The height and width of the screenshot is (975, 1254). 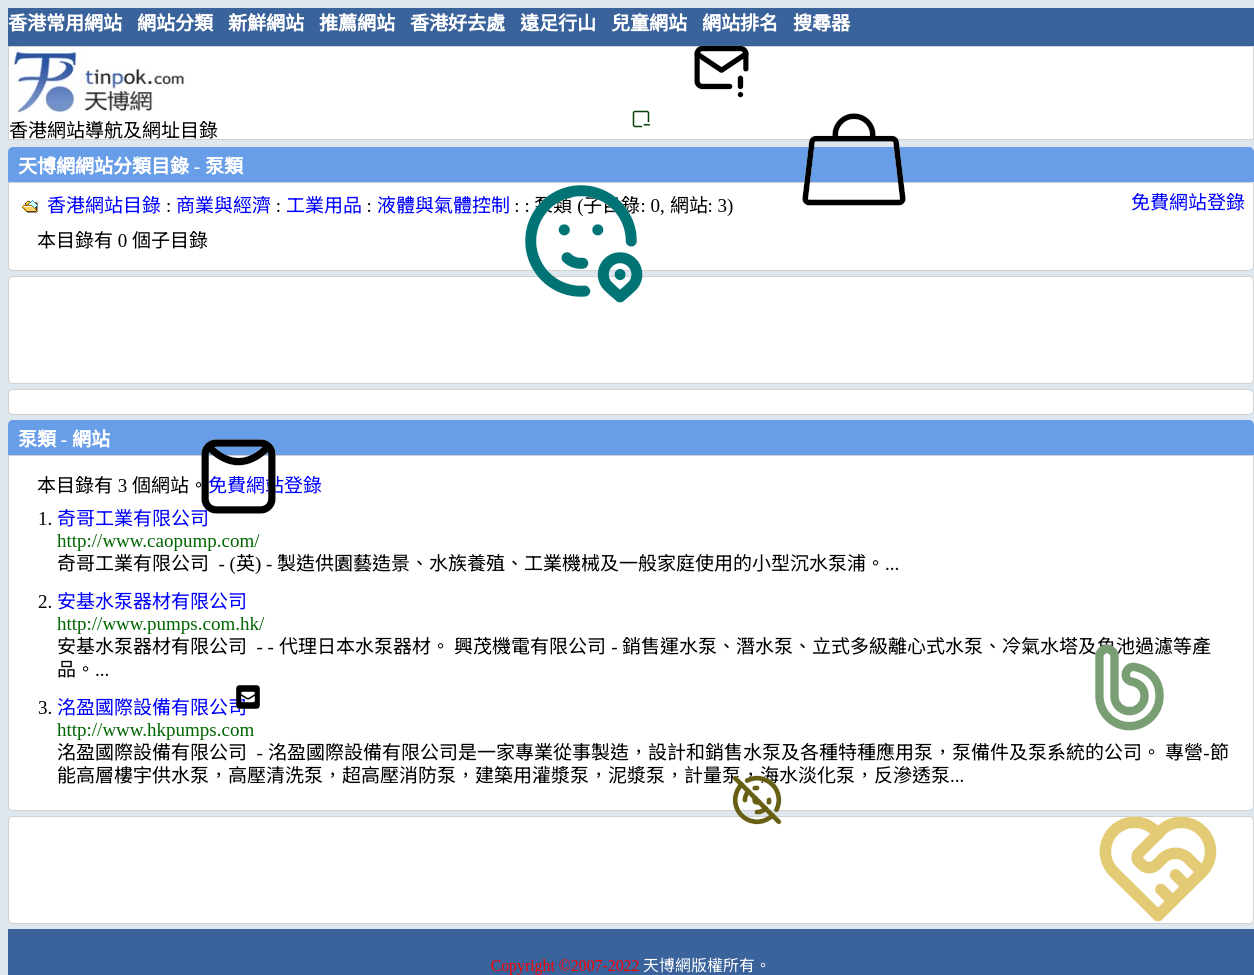 What do you see at coordinates (1129, 687) in the screenshot?
I see `bebo social network logo` at bounding box center [1129, 687].